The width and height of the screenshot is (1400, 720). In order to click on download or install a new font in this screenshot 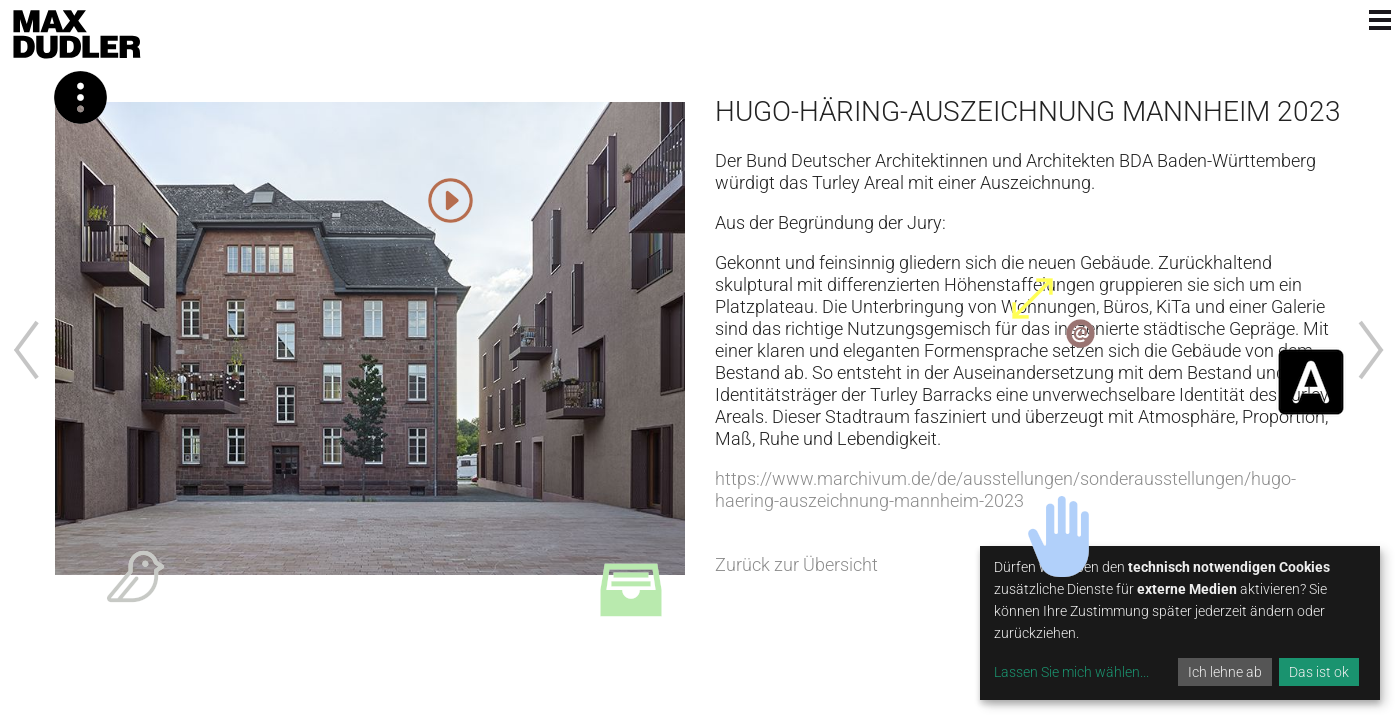, I will do `click(1311, 382)`.